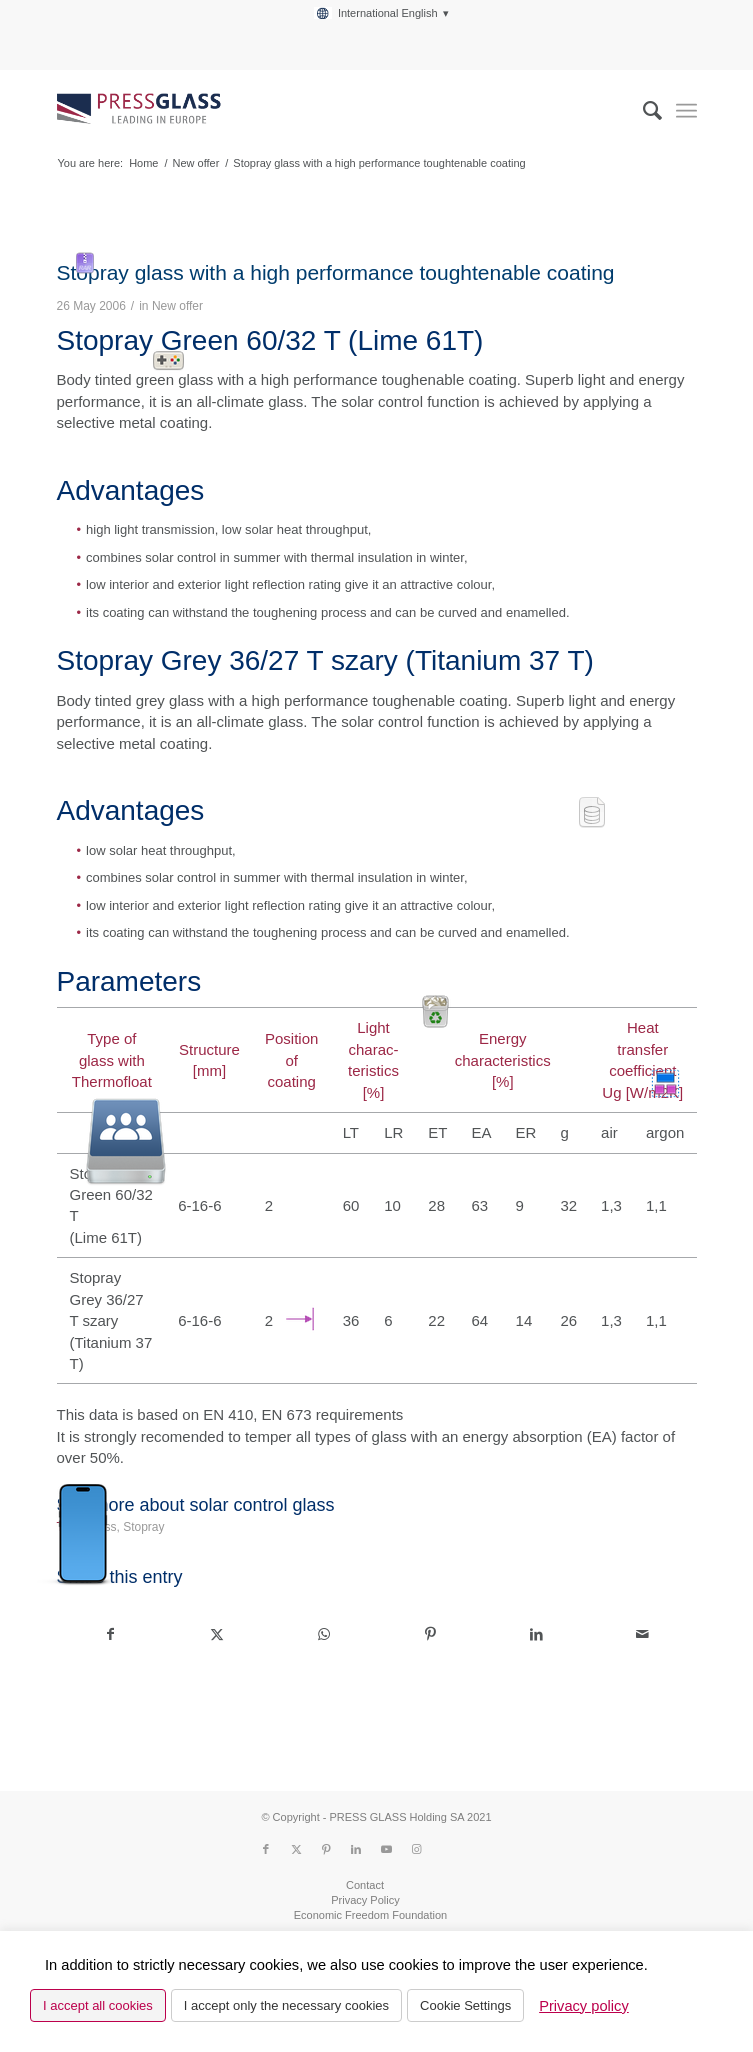  Describe the element at coordinates (592, 812) in the screenshot. I see `sqlite3 database file` at that location.